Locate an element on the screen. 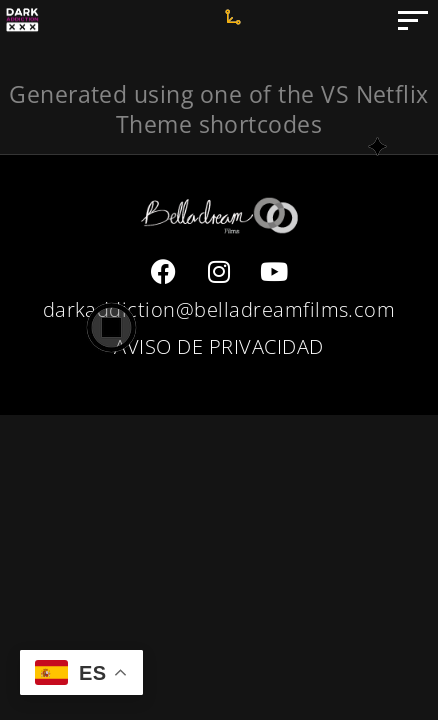  adjust 3d scale or dimensions is located at coordinates (233, 17).